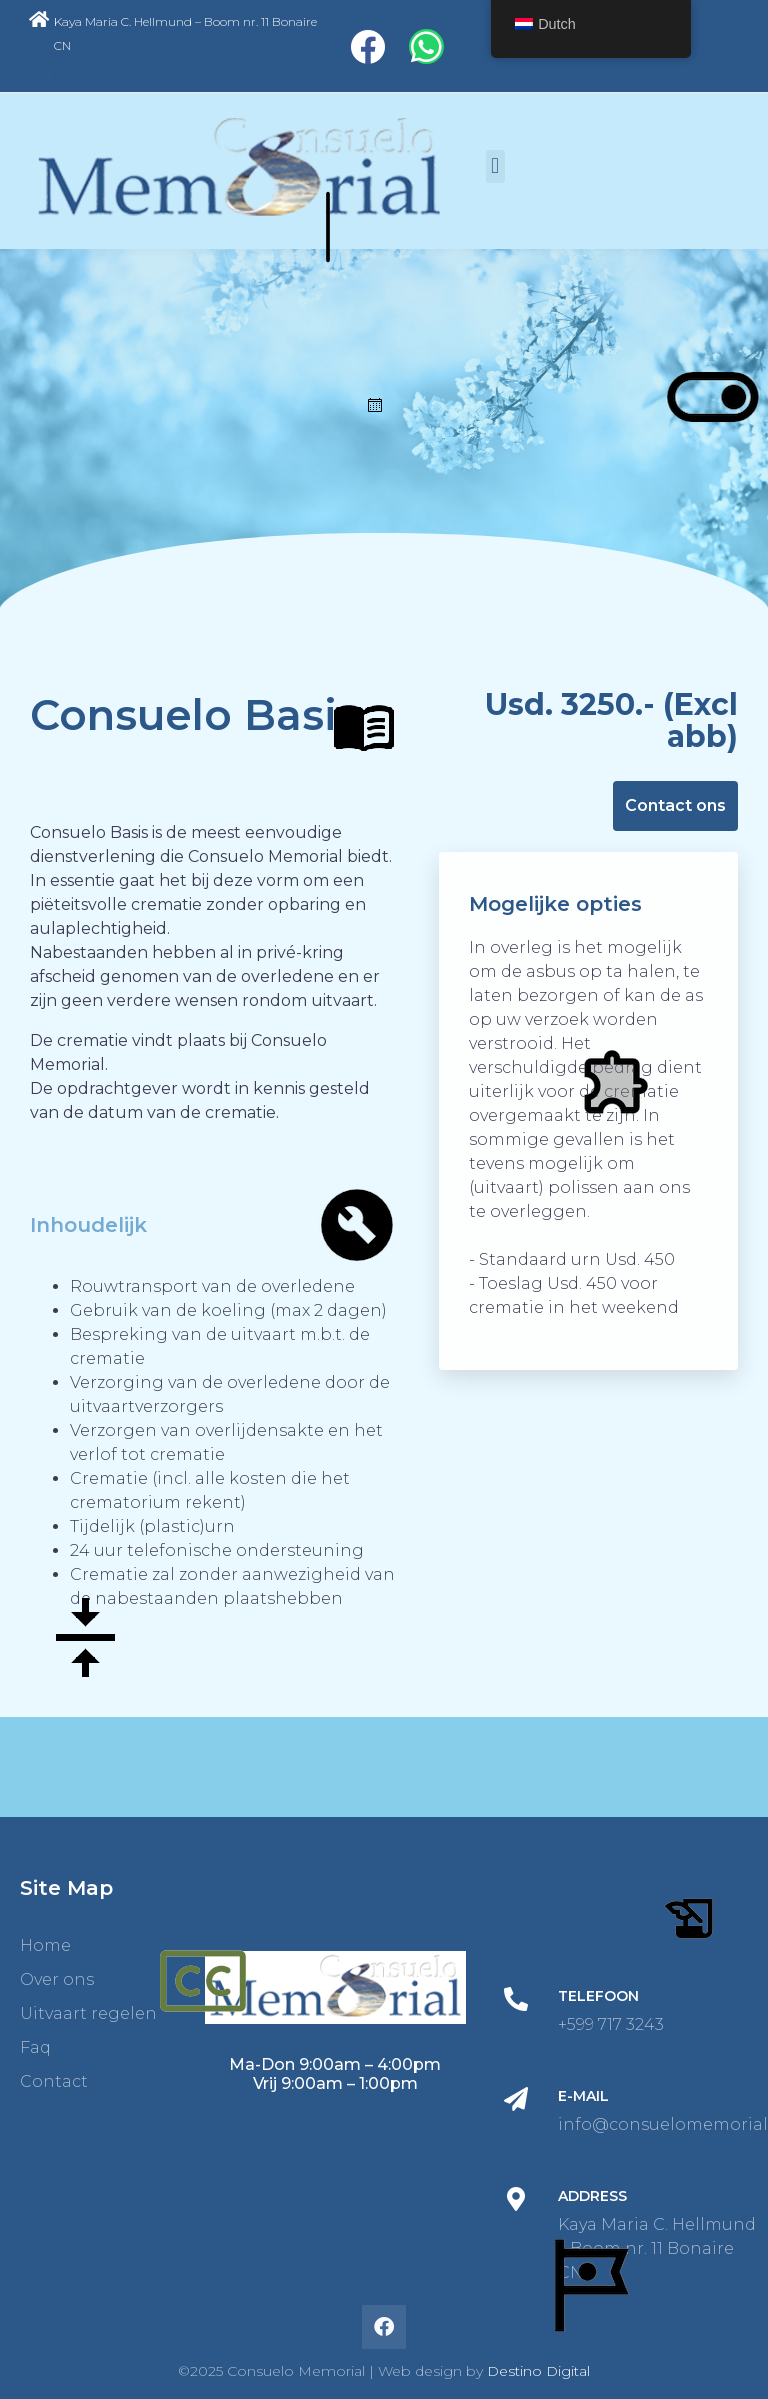 The image size is (768, 2399). Describe the element at coordinates (357, 1225) in the screenshot. I see `access settings or configuration options` at that location.